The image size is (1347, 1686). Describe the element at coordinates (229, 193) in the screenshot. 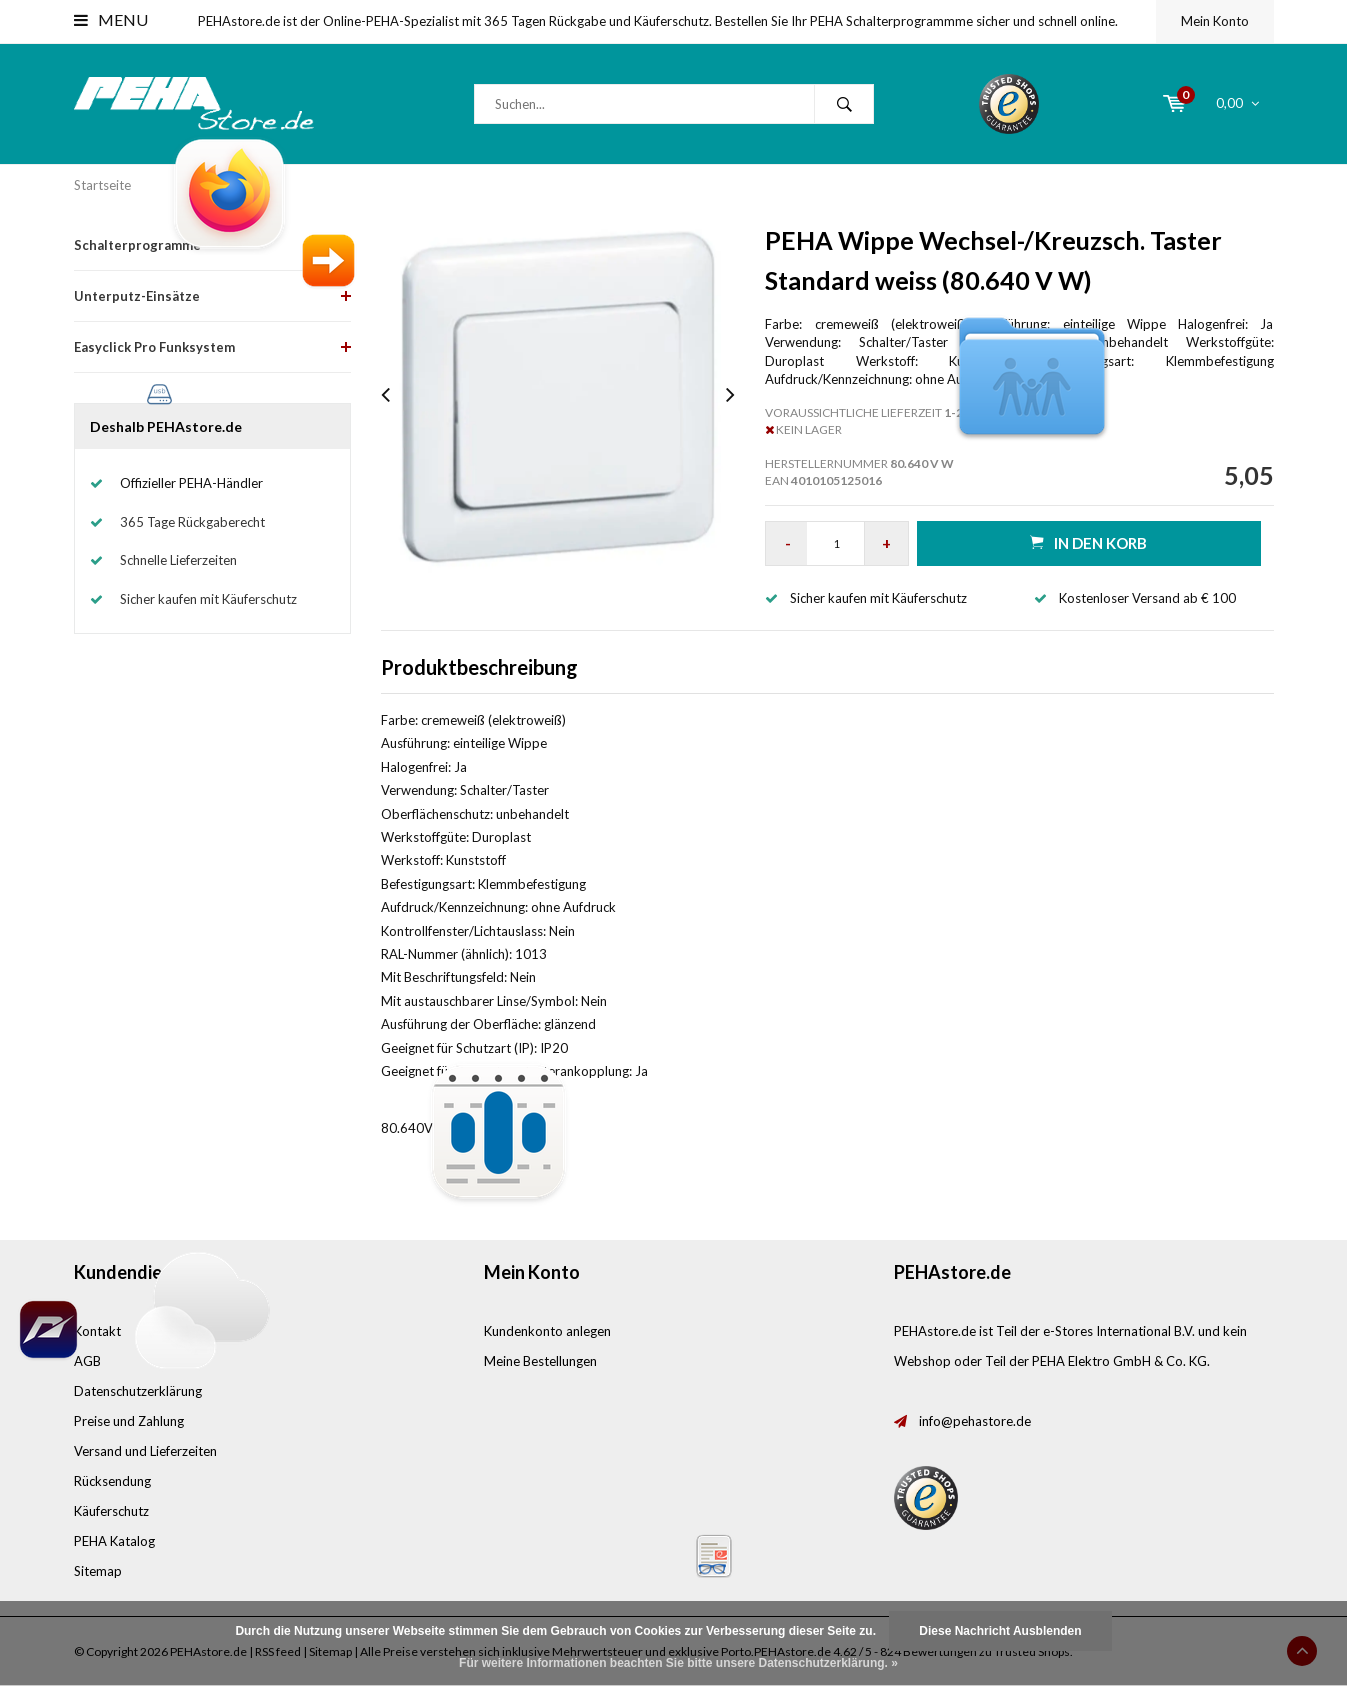

I see `open firefox web browser` at that location.